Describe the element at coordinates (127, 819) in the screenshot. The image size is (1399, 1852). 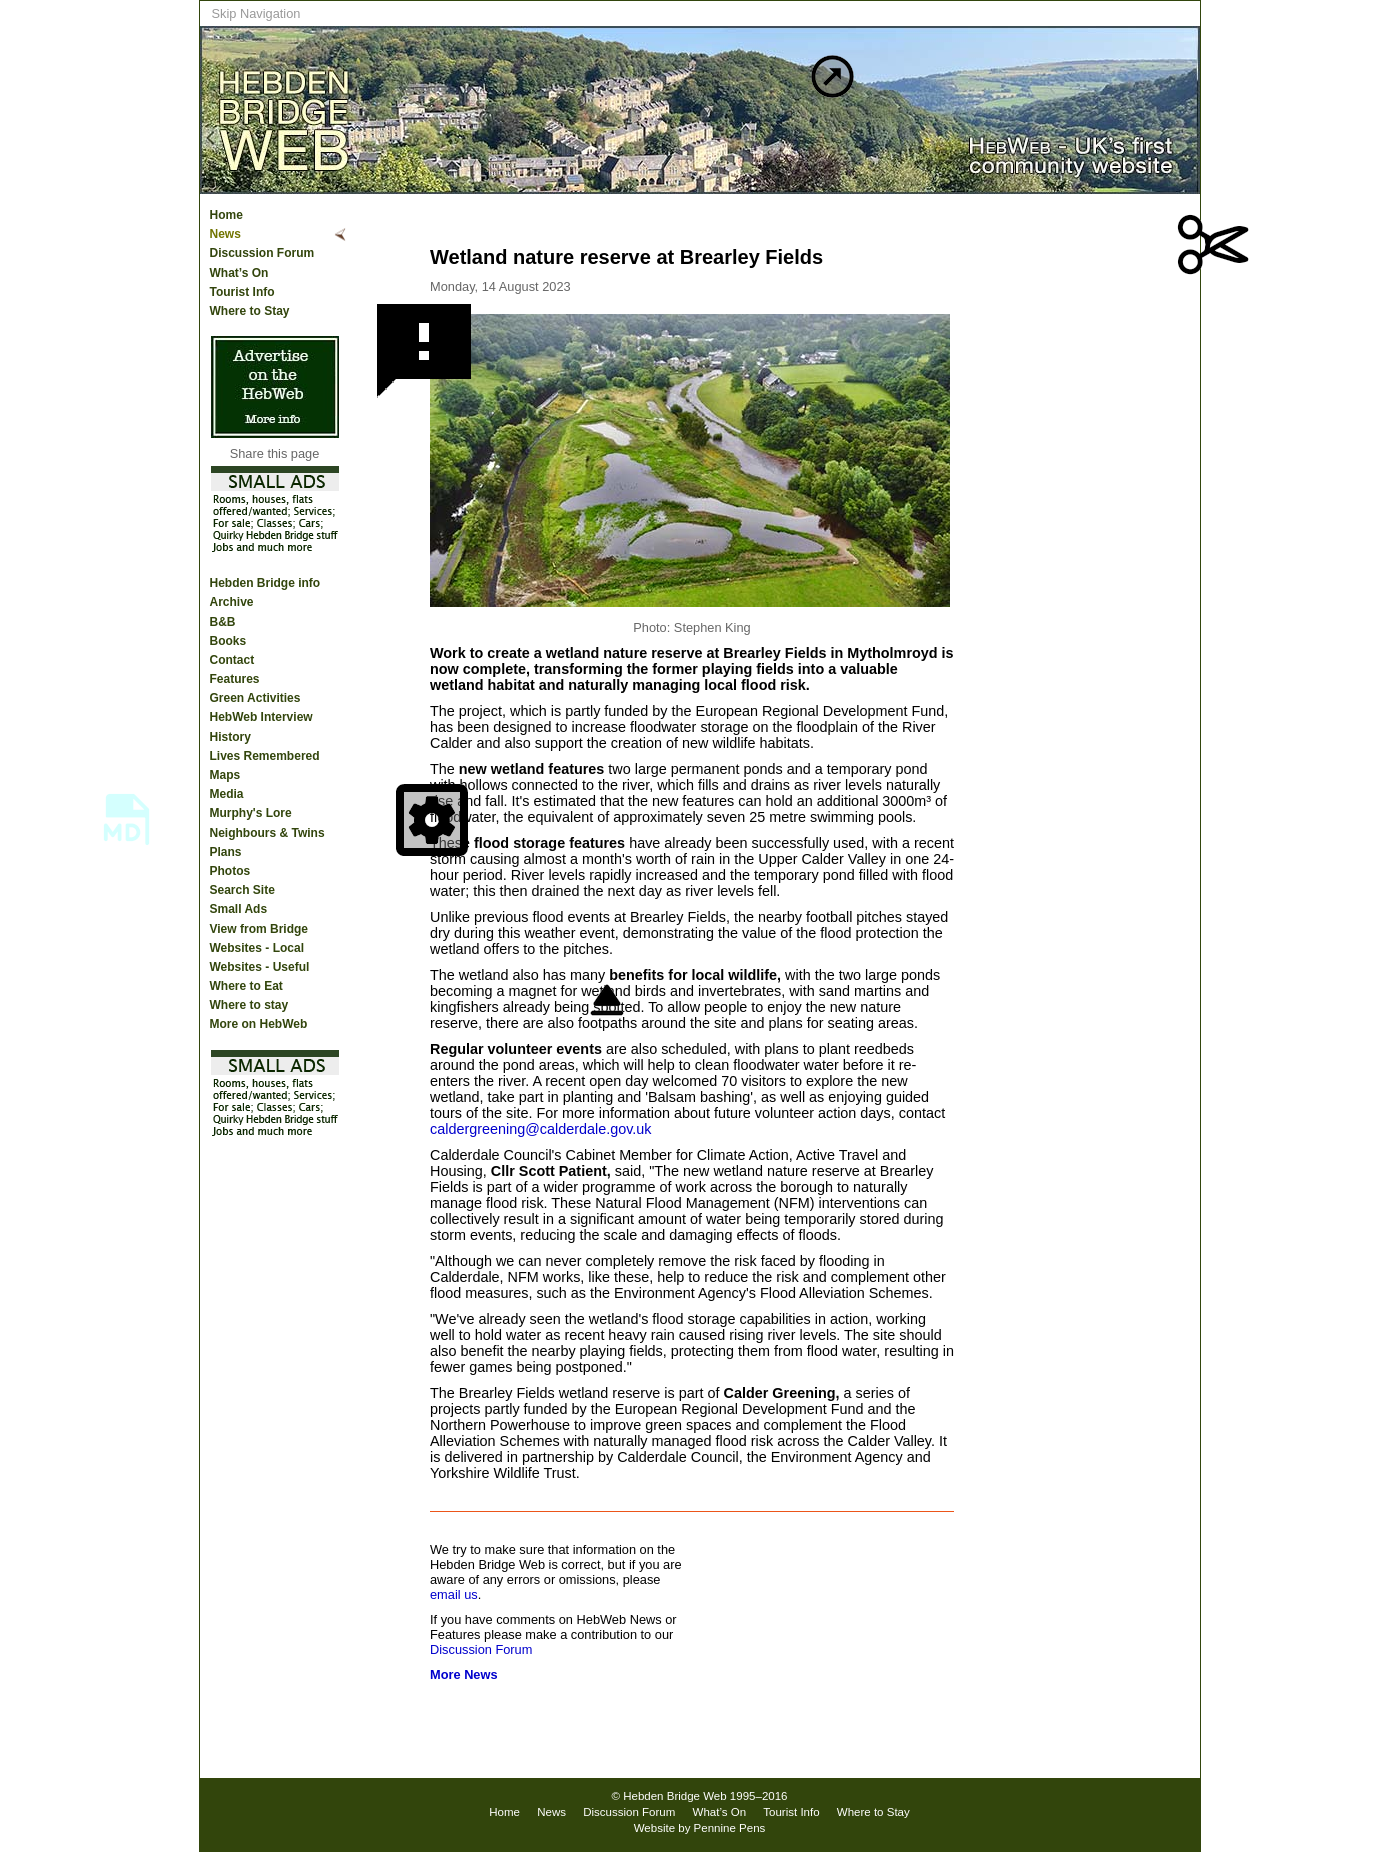
I see `open a markdown file` at that location.